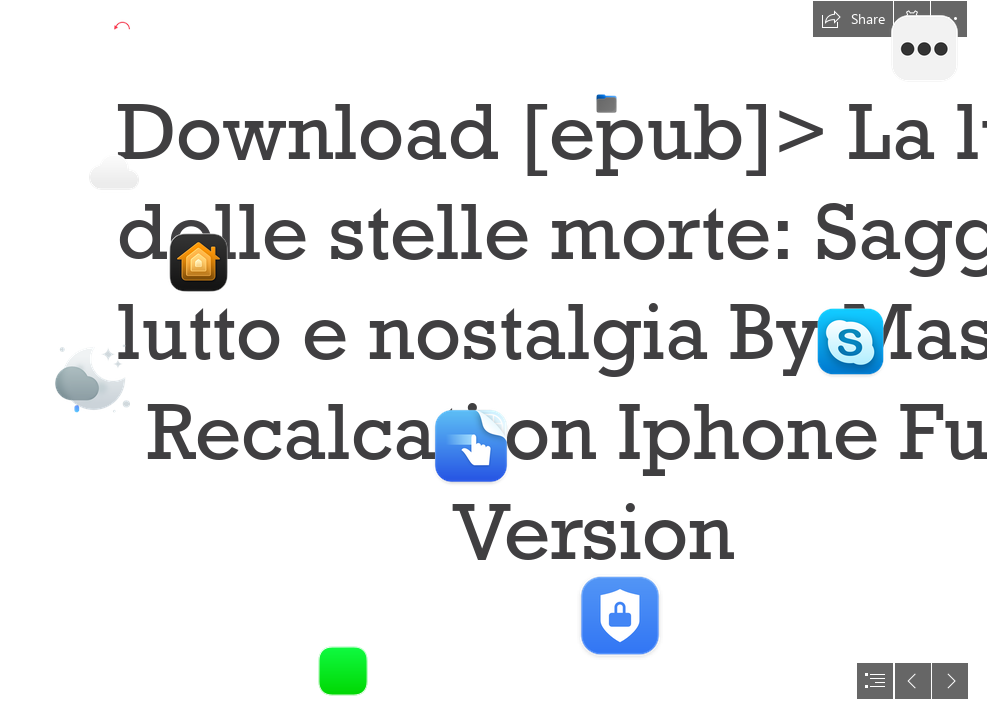  What do you see at coordinates (343, 671) in the screenshot?
I see `blank app icon template for customization` at bounding box center [343, 671].